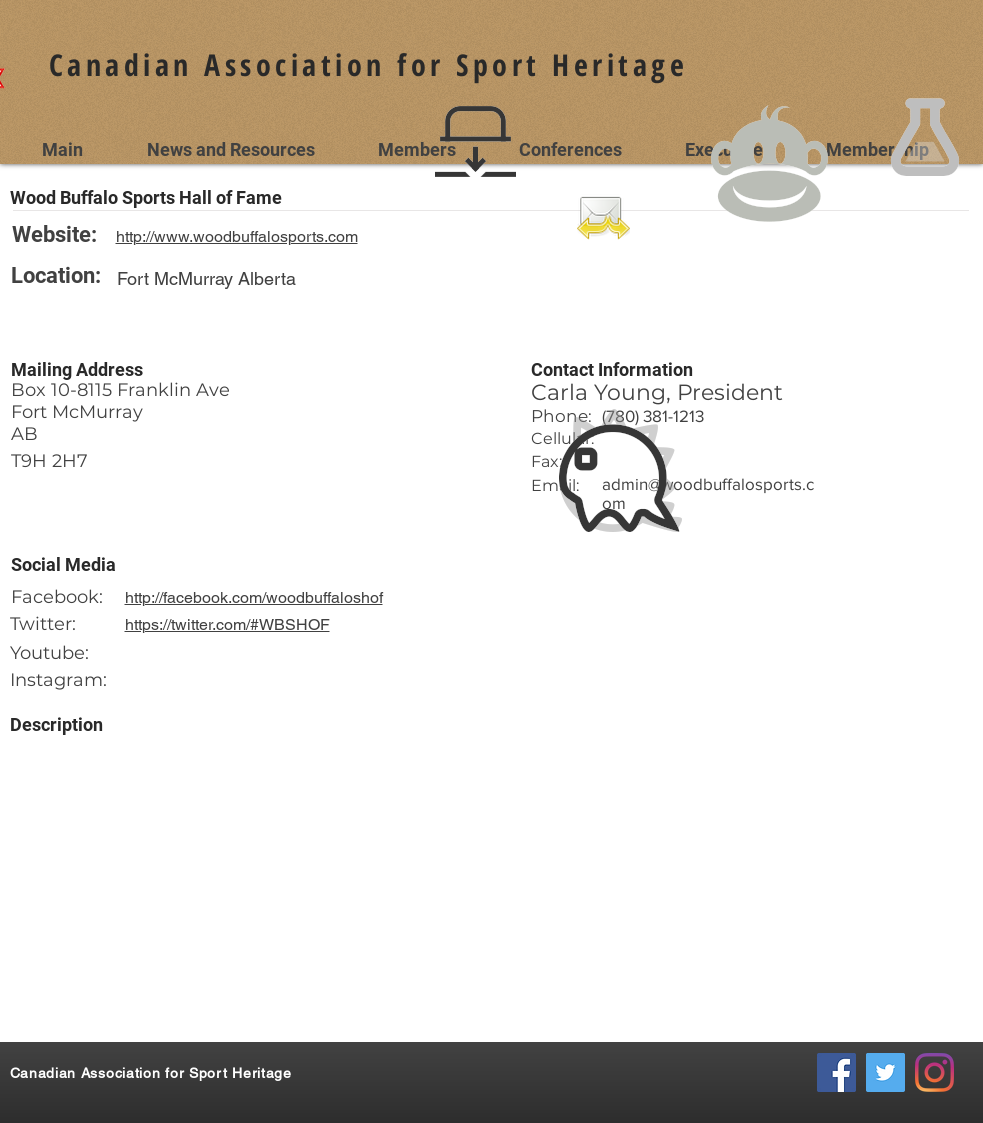 This screenshot has height=1123, width=983. Describe the element at coordinates (475, 141) in the screenshot. I see `minimize window to dock` at that location.